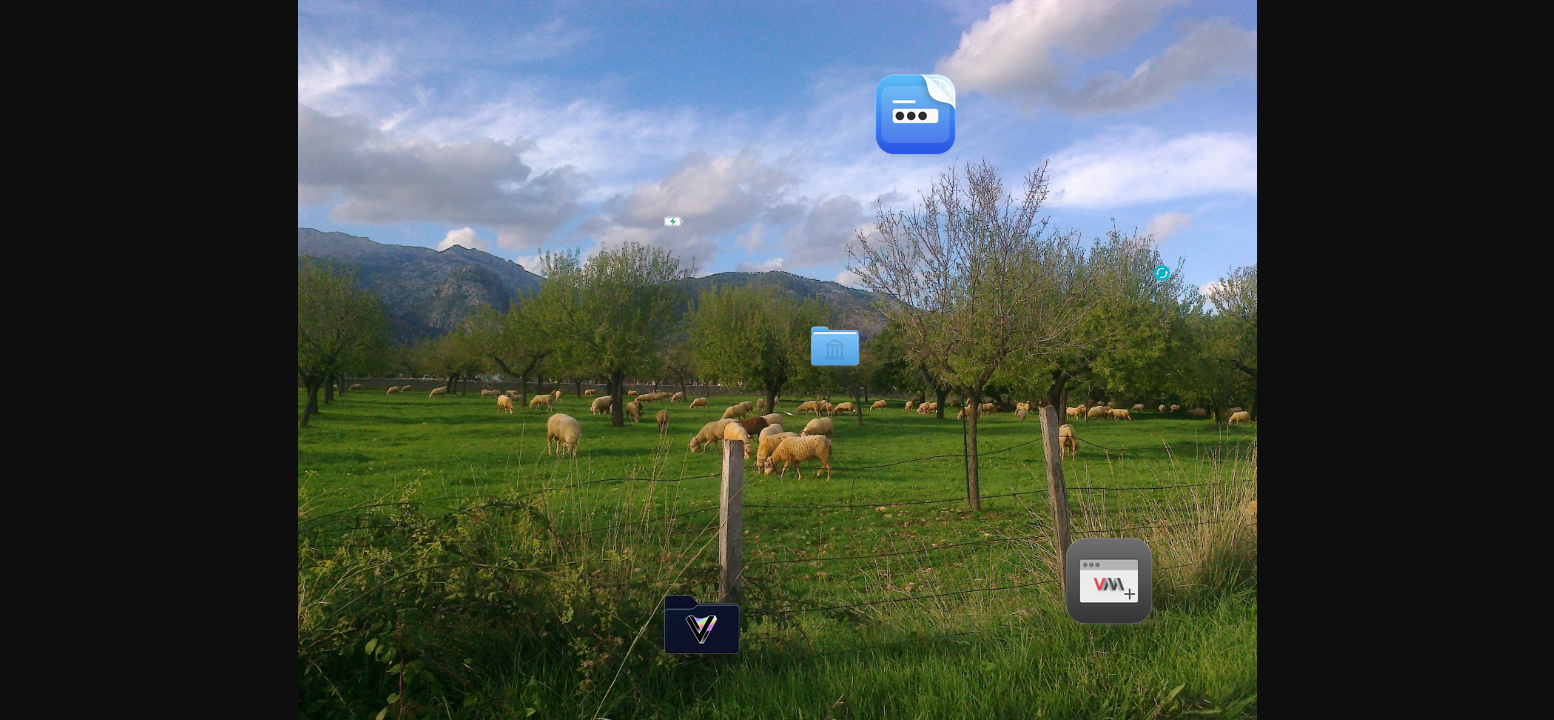 The height and width of the screenshot is (720, 1554). What do you see at coordinates (1109, 581) in the screenshot?
I see `create a new virtual machine` at bounding box center [1109, 581].